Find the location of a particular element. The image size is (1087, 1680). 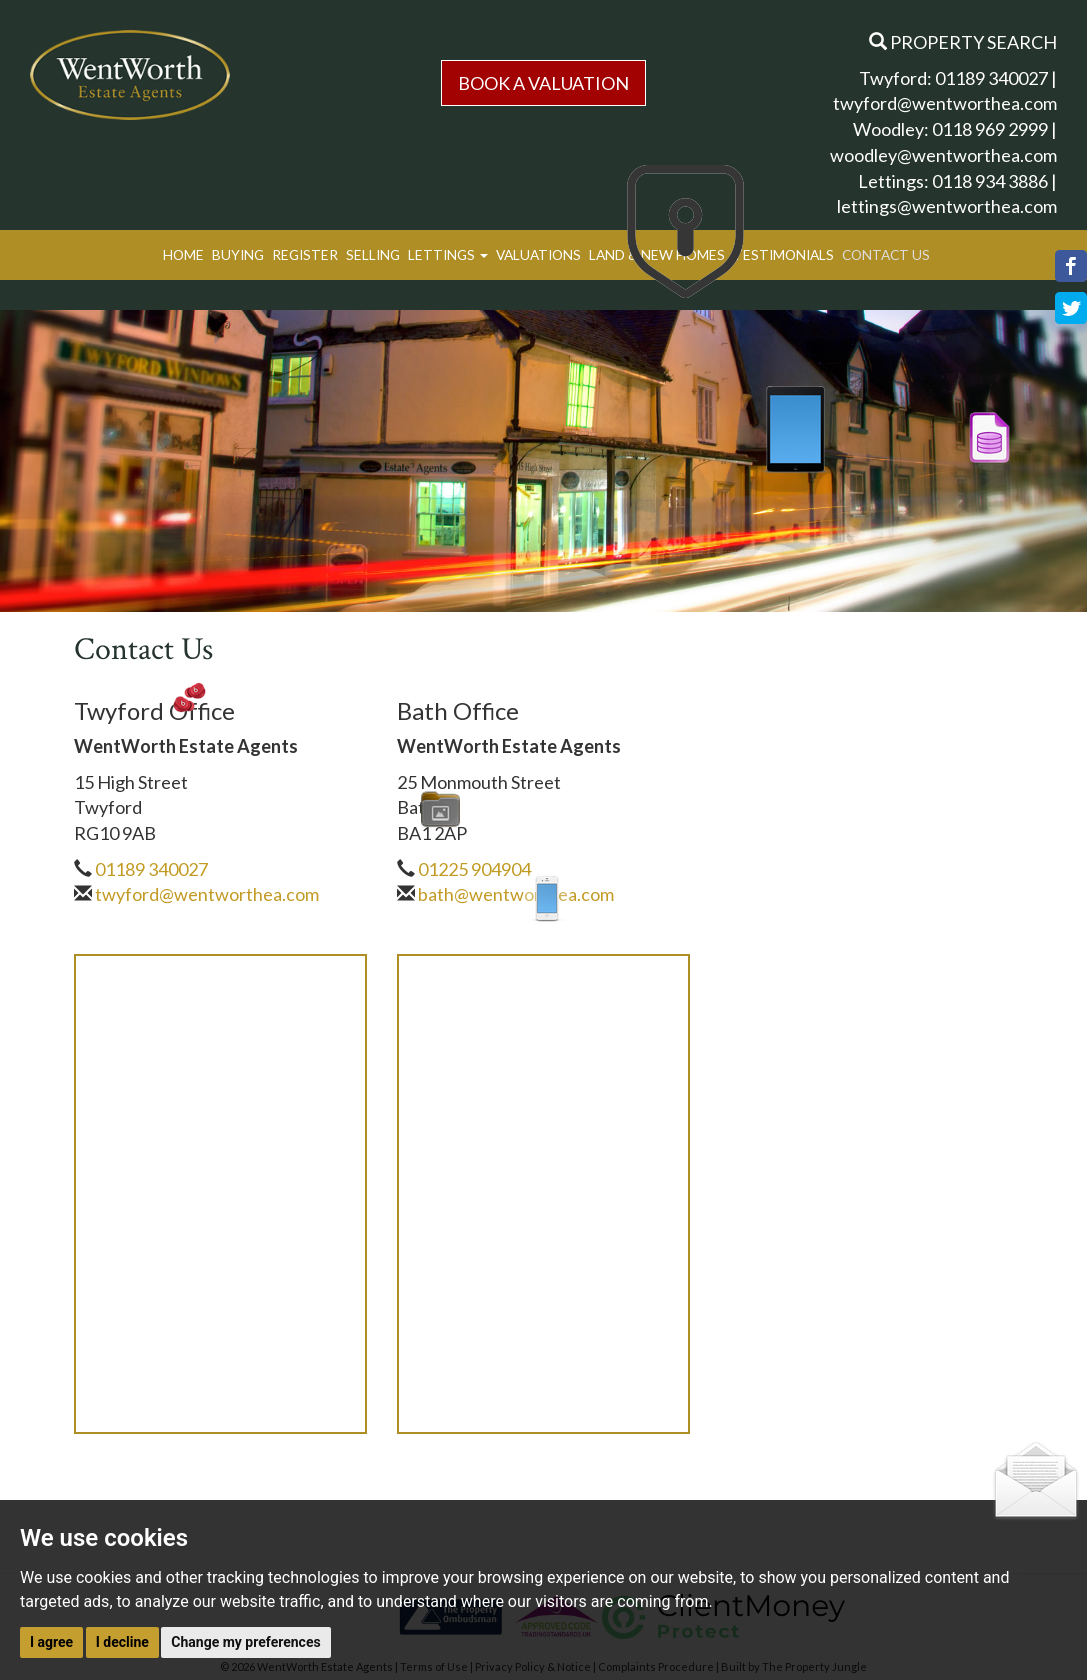

view connected iPhone device is located at coordinates (547, 898).